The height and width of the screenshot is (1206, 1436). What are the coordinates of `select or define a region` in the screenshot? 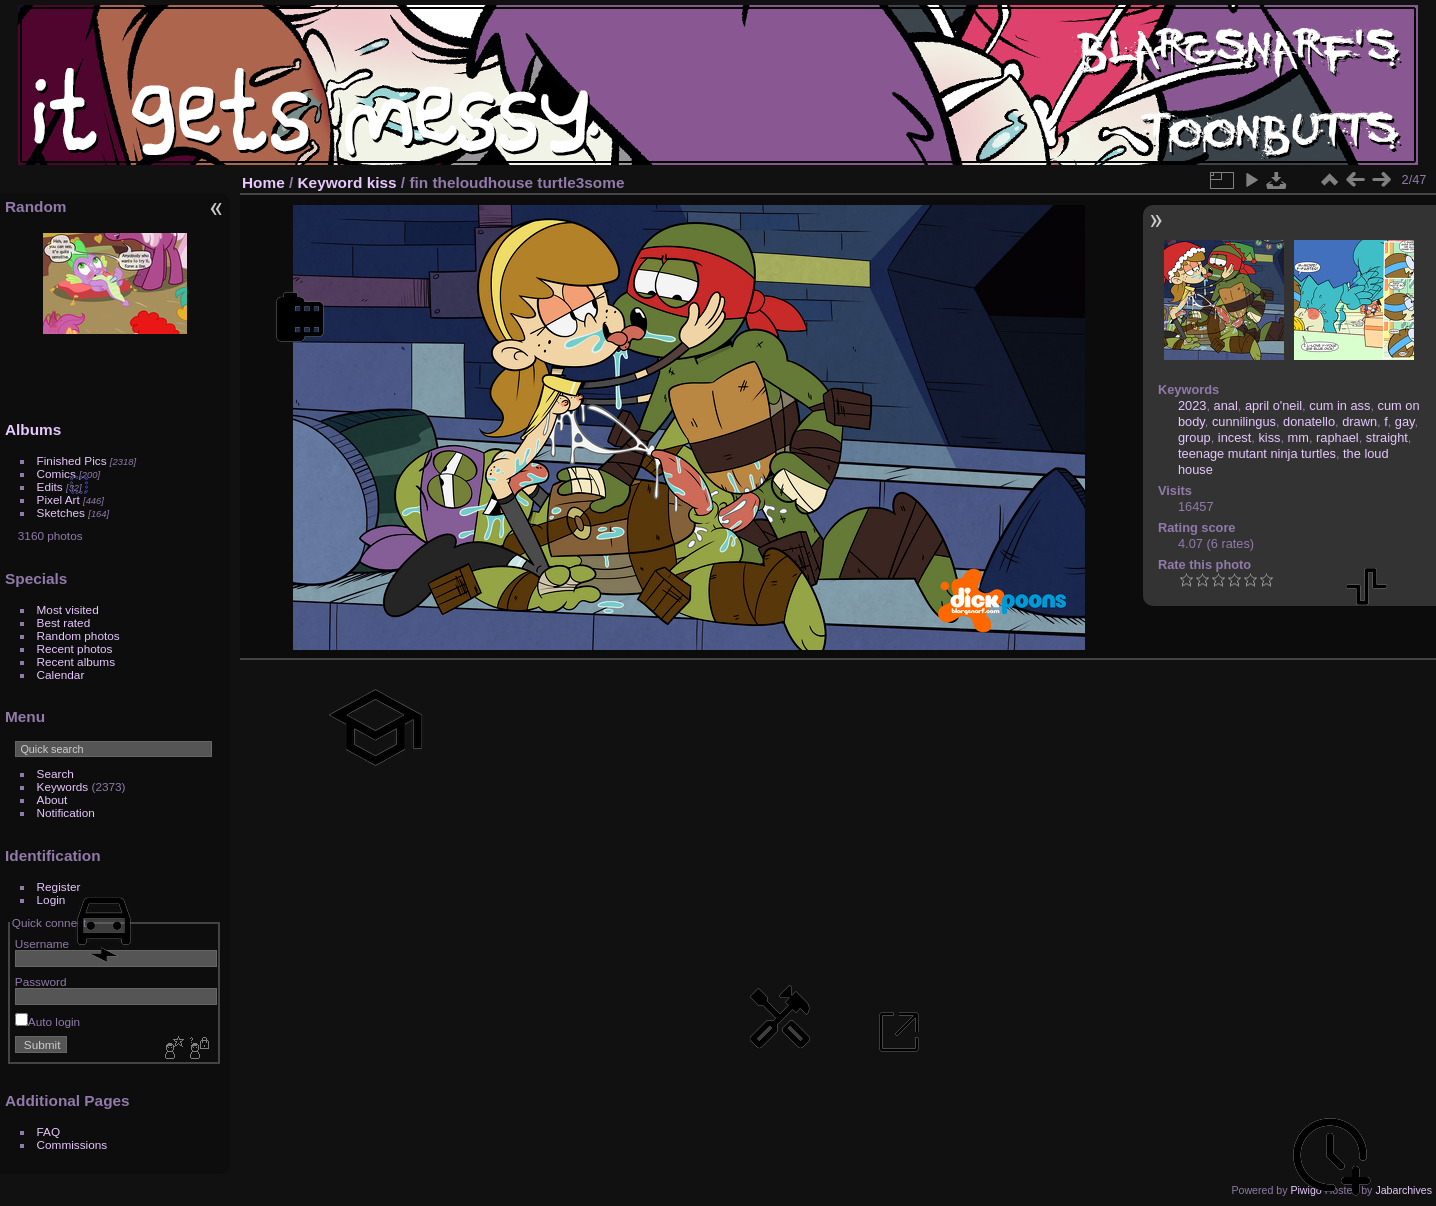 It's located at (79, 485).